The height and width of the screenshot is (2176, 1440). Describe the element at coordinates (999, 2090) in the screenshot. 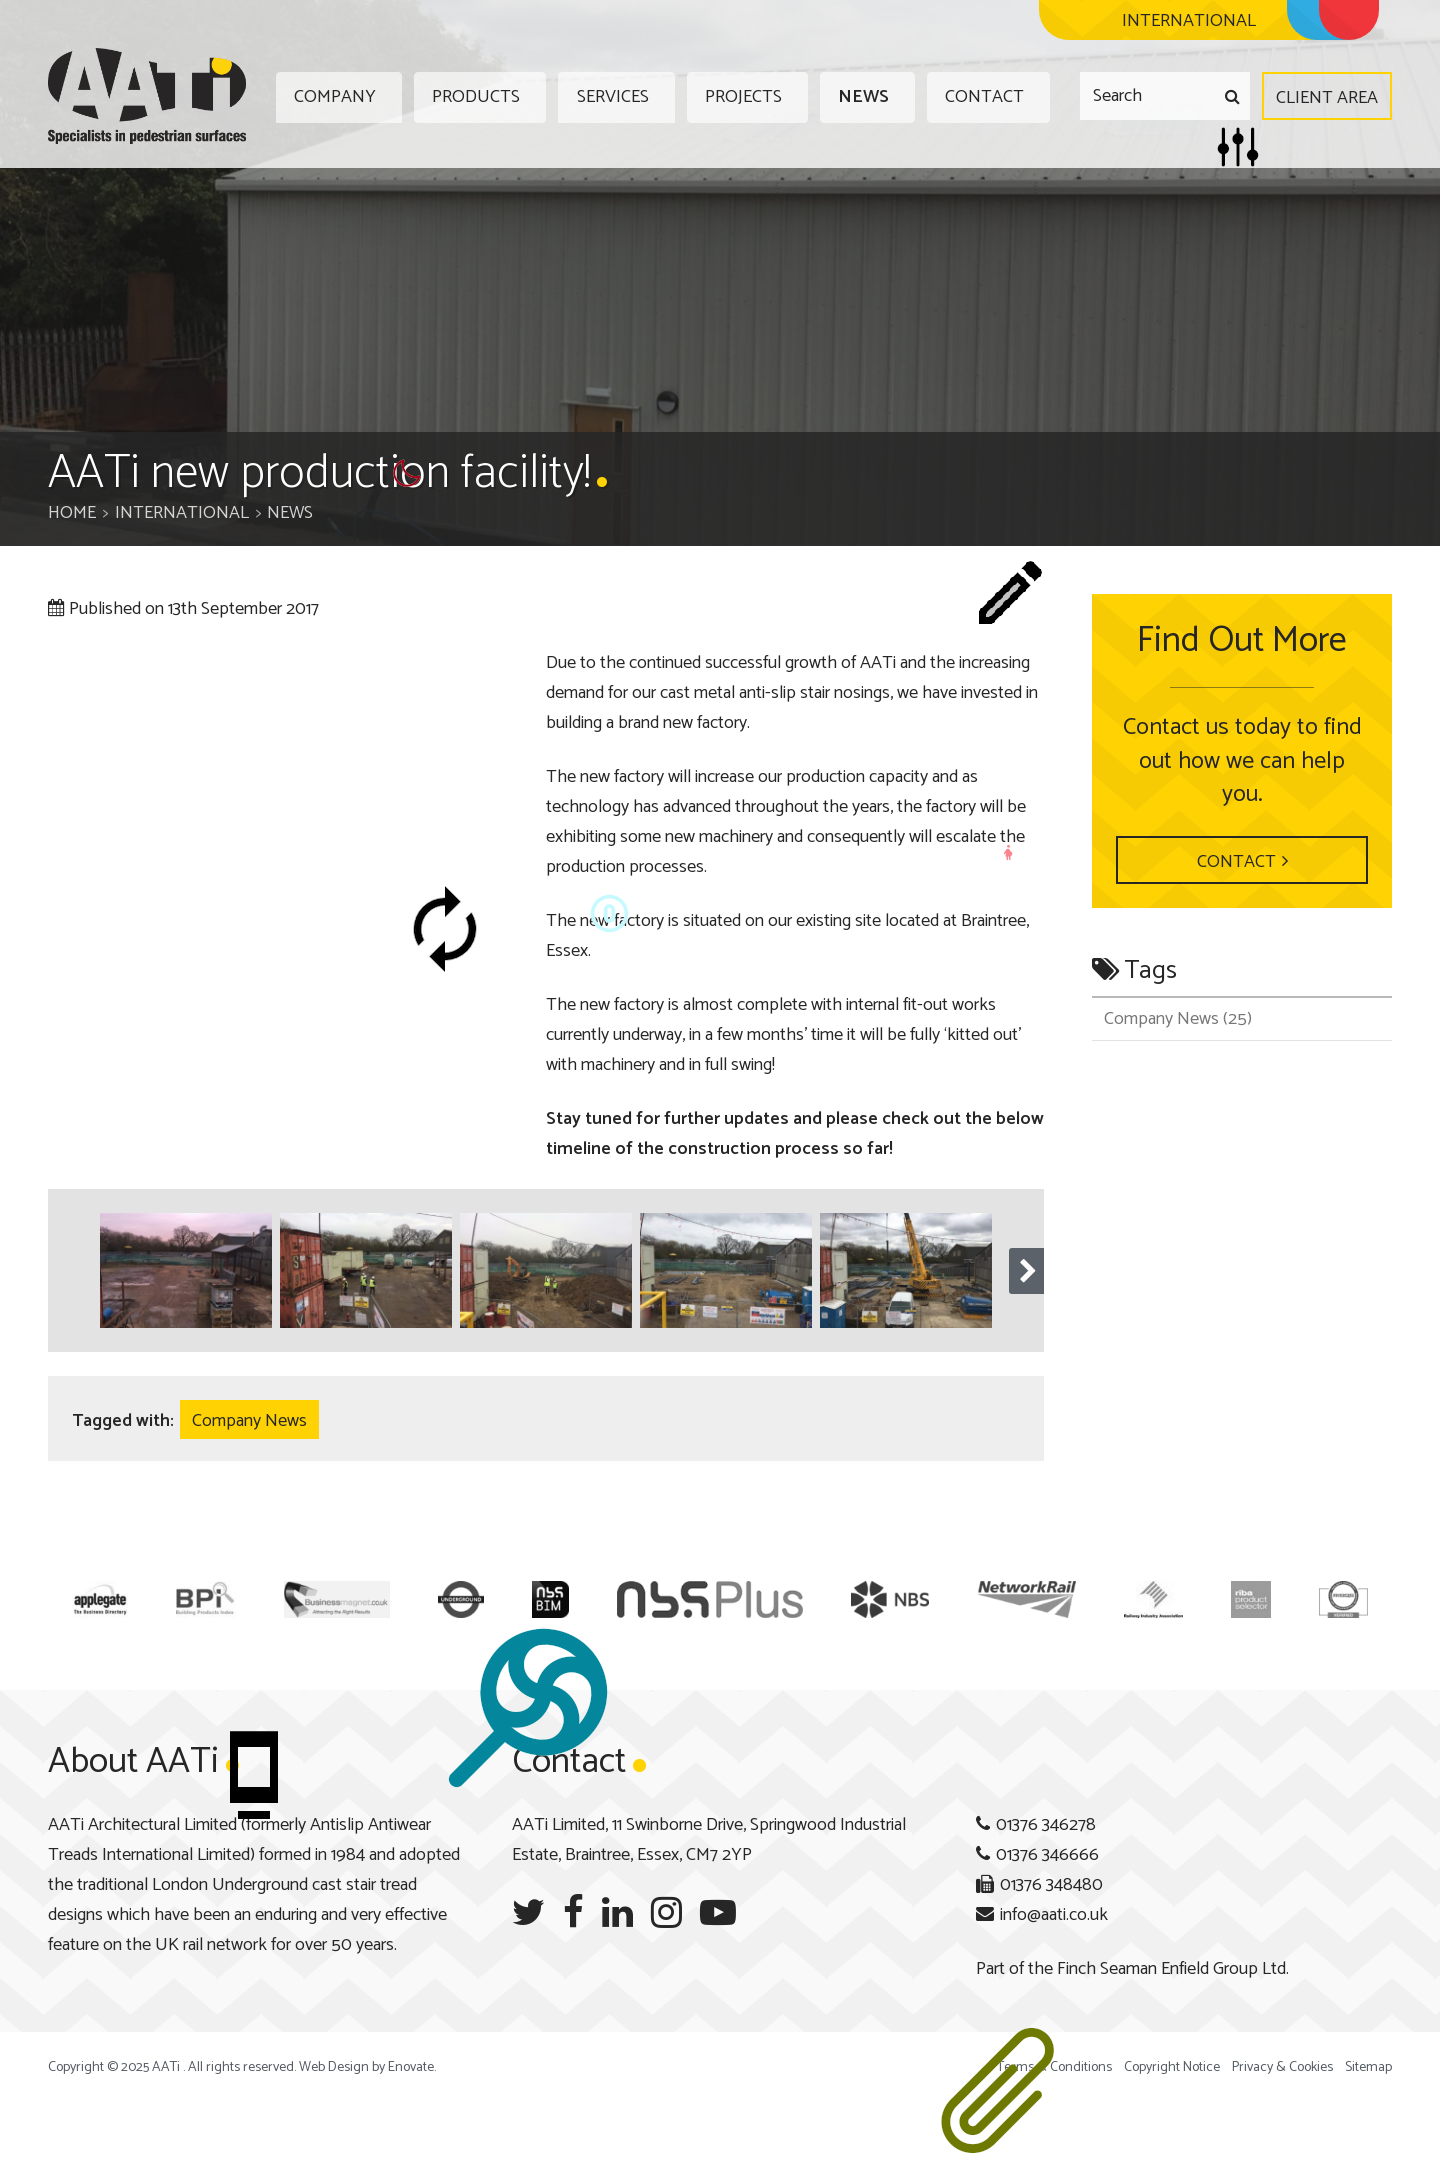

I see `attach a file to your message` at that location.